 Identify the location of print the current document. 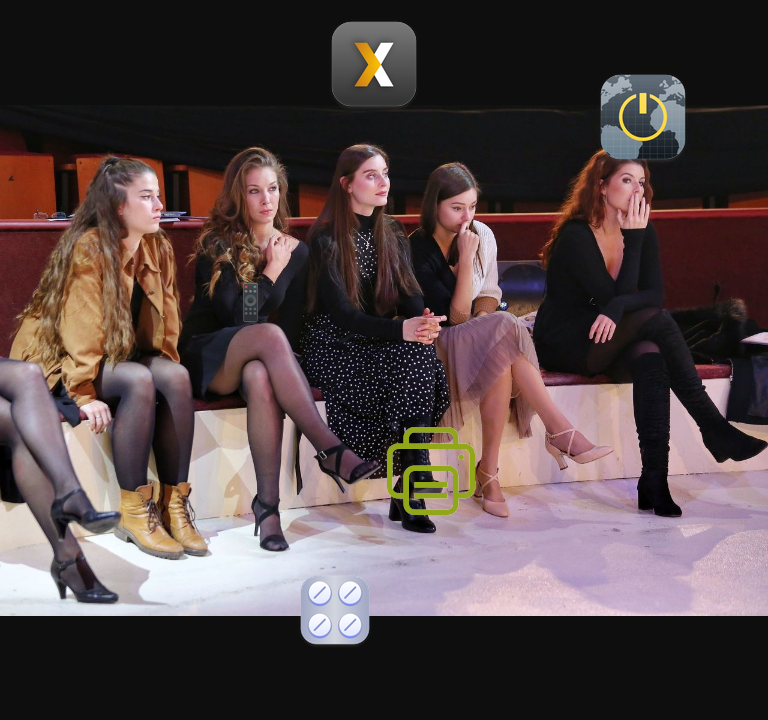
(431, 471).